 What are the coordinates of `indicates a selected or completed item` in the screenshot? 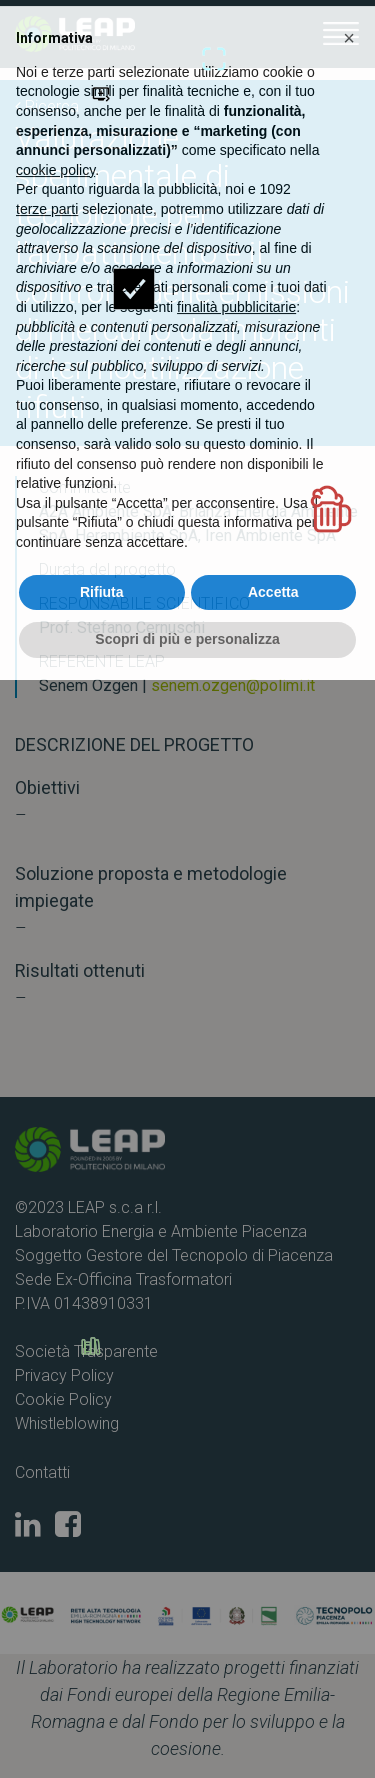 It's located at (134, 289).